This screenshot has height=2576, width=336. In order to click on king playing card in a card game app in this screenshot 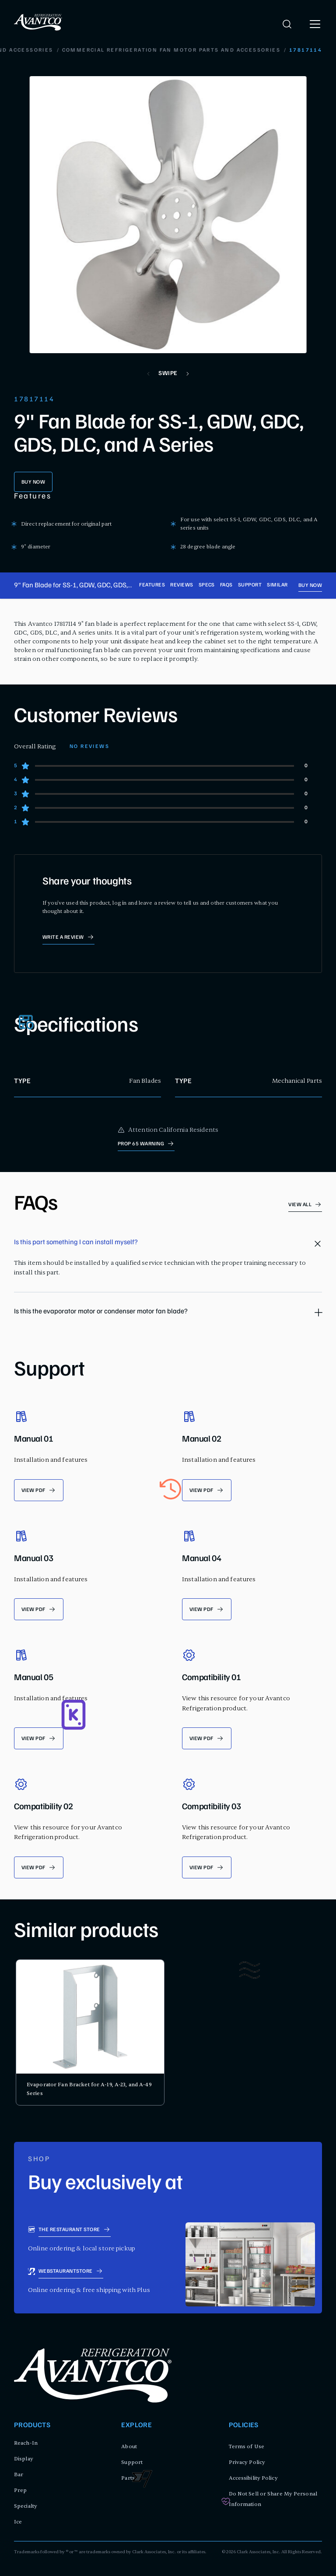, I will do `click(74, 1715)`.